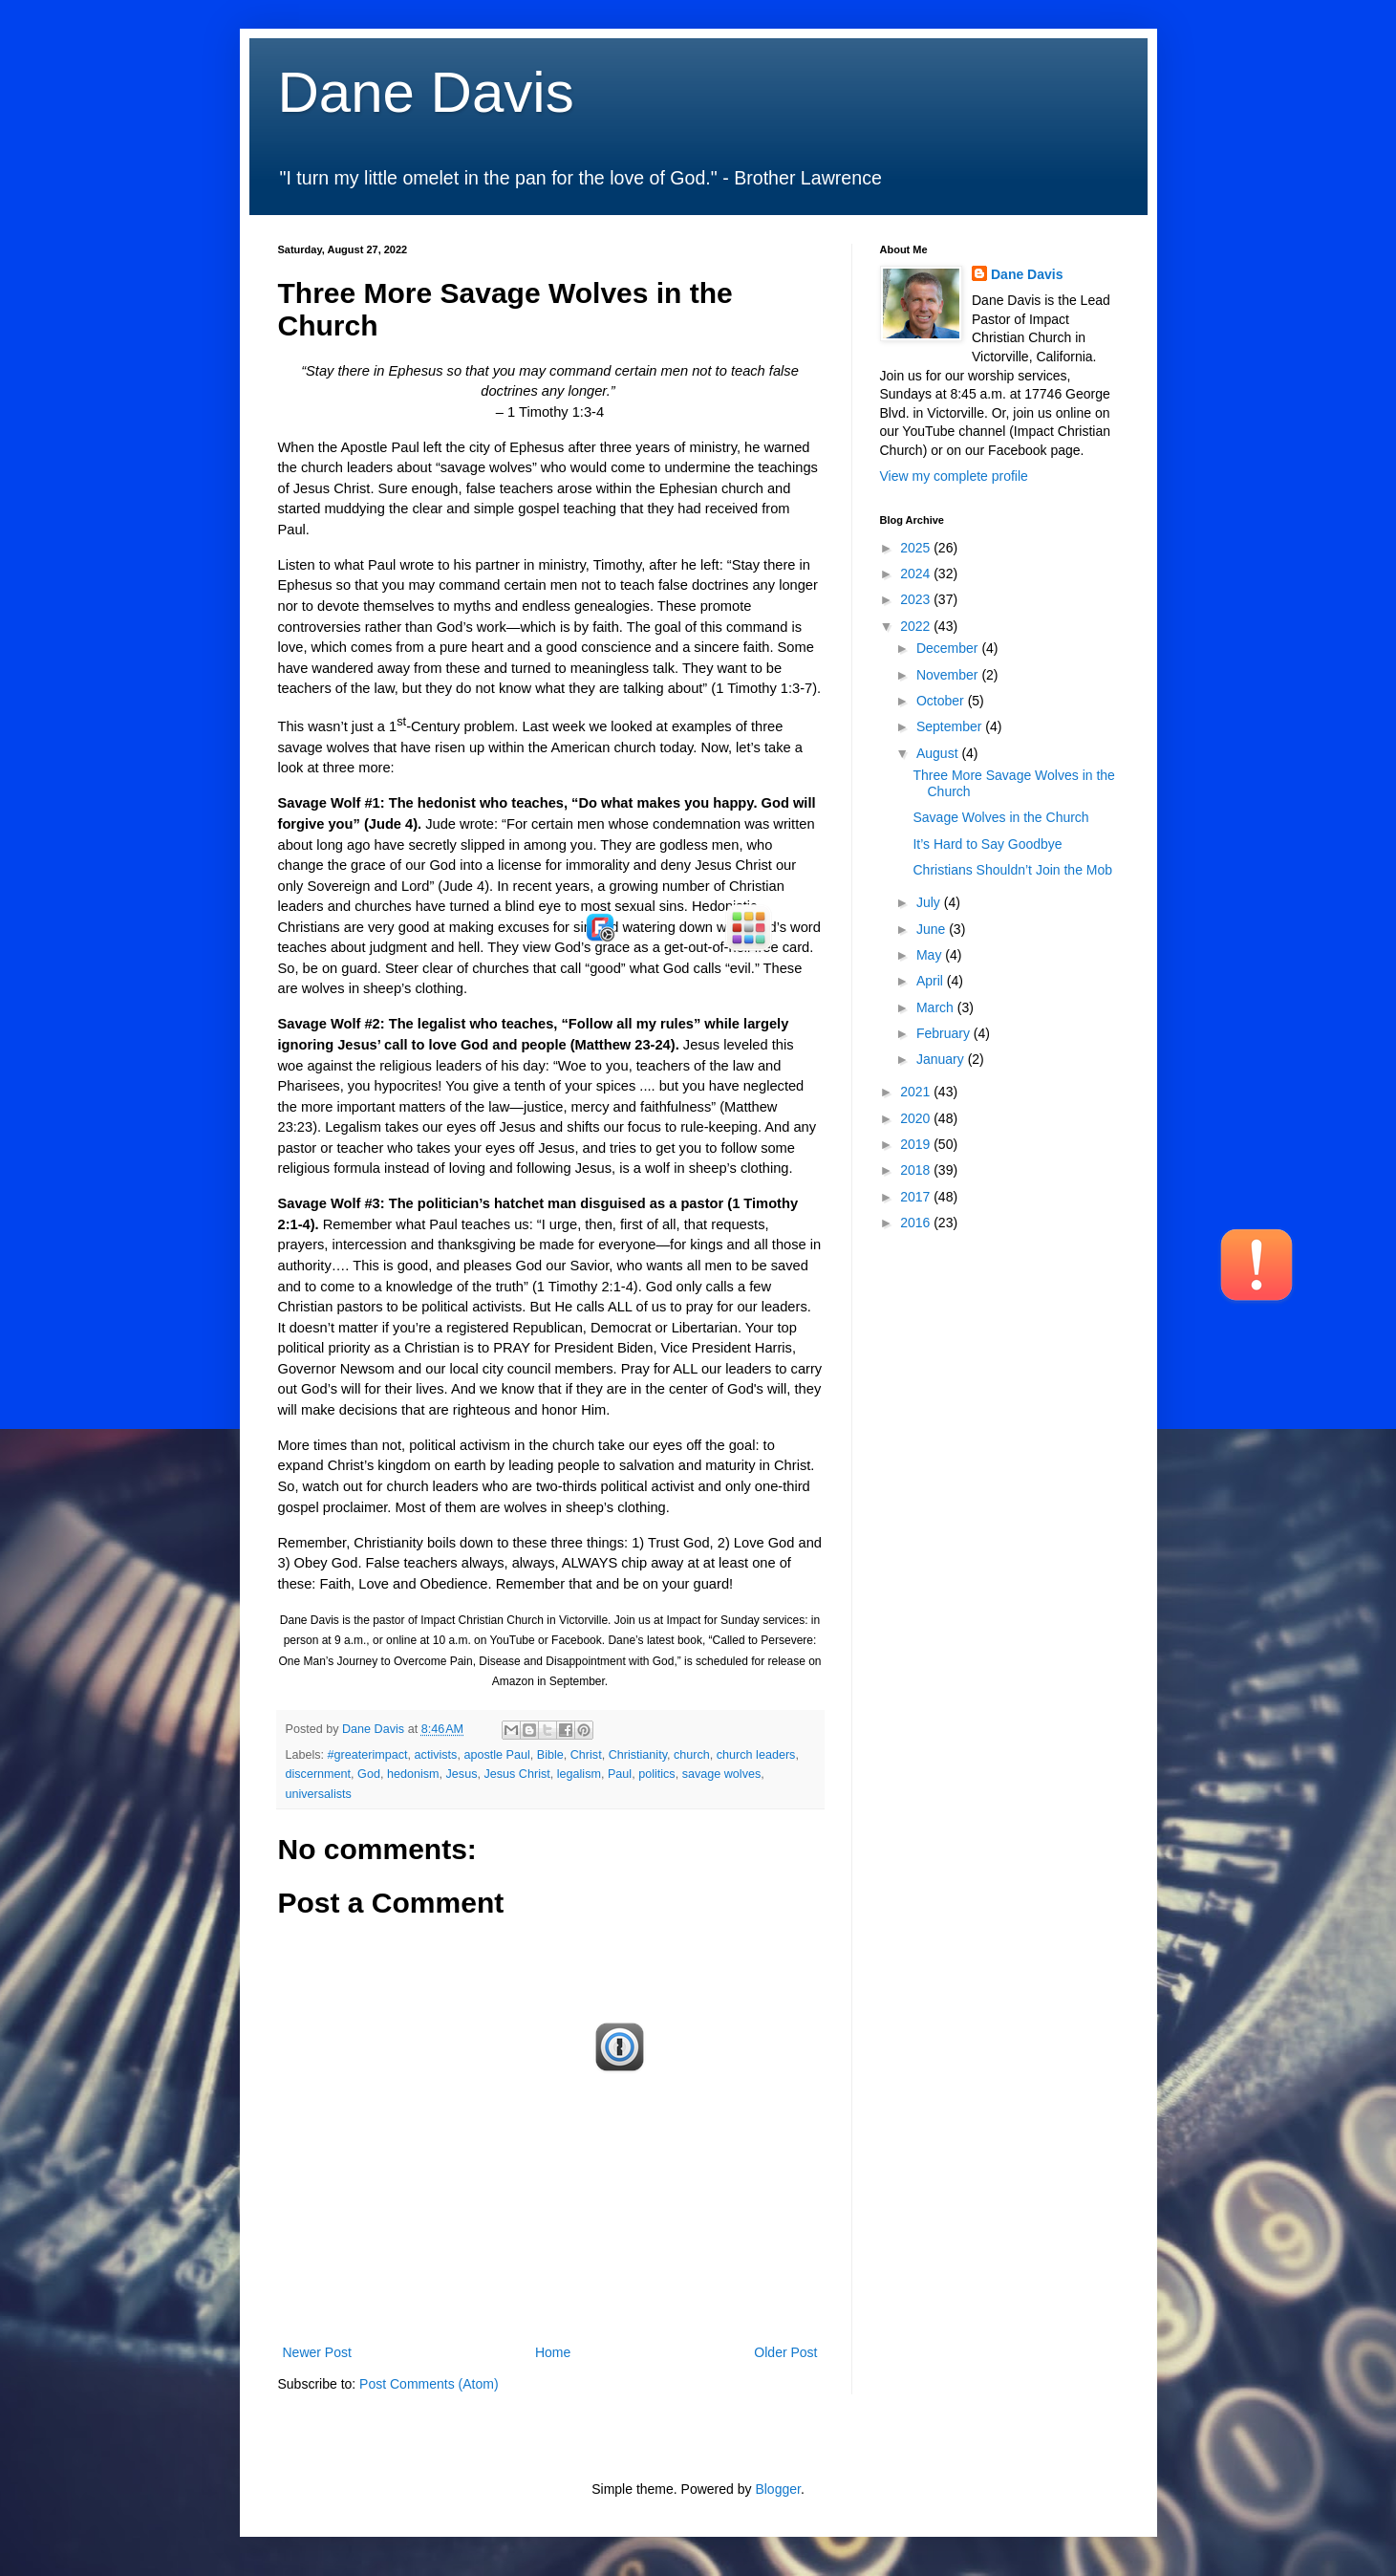  Describe the element at coordinates (600, 927) in the screenshot. I see `open FreeCAD Link application` at that location.